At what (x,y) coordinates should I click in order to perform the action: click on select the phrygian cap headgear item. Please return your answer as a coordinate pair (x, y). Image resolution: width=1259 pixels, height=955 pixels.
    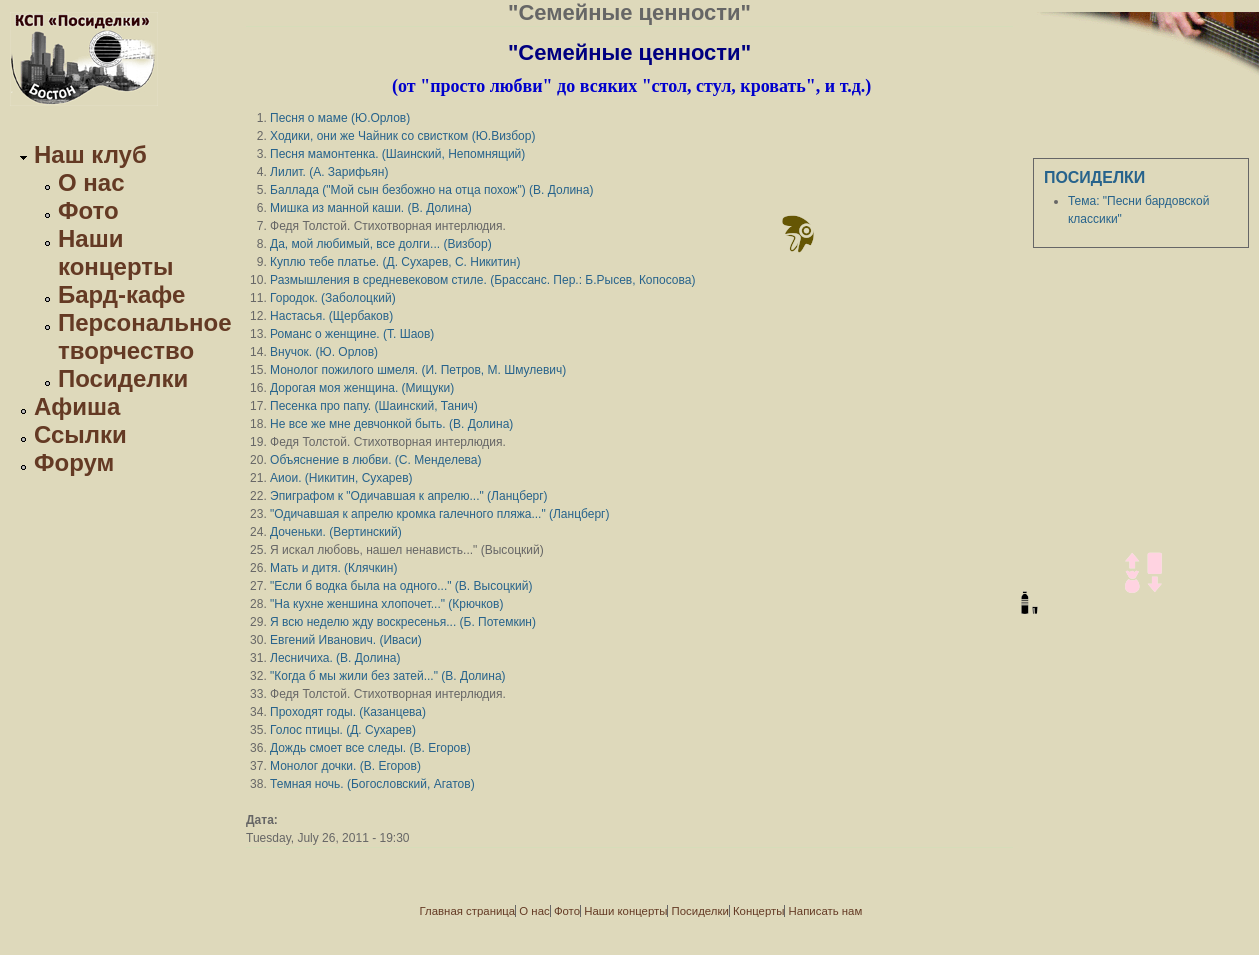
    Looking at the image, I should click on (798, 234).